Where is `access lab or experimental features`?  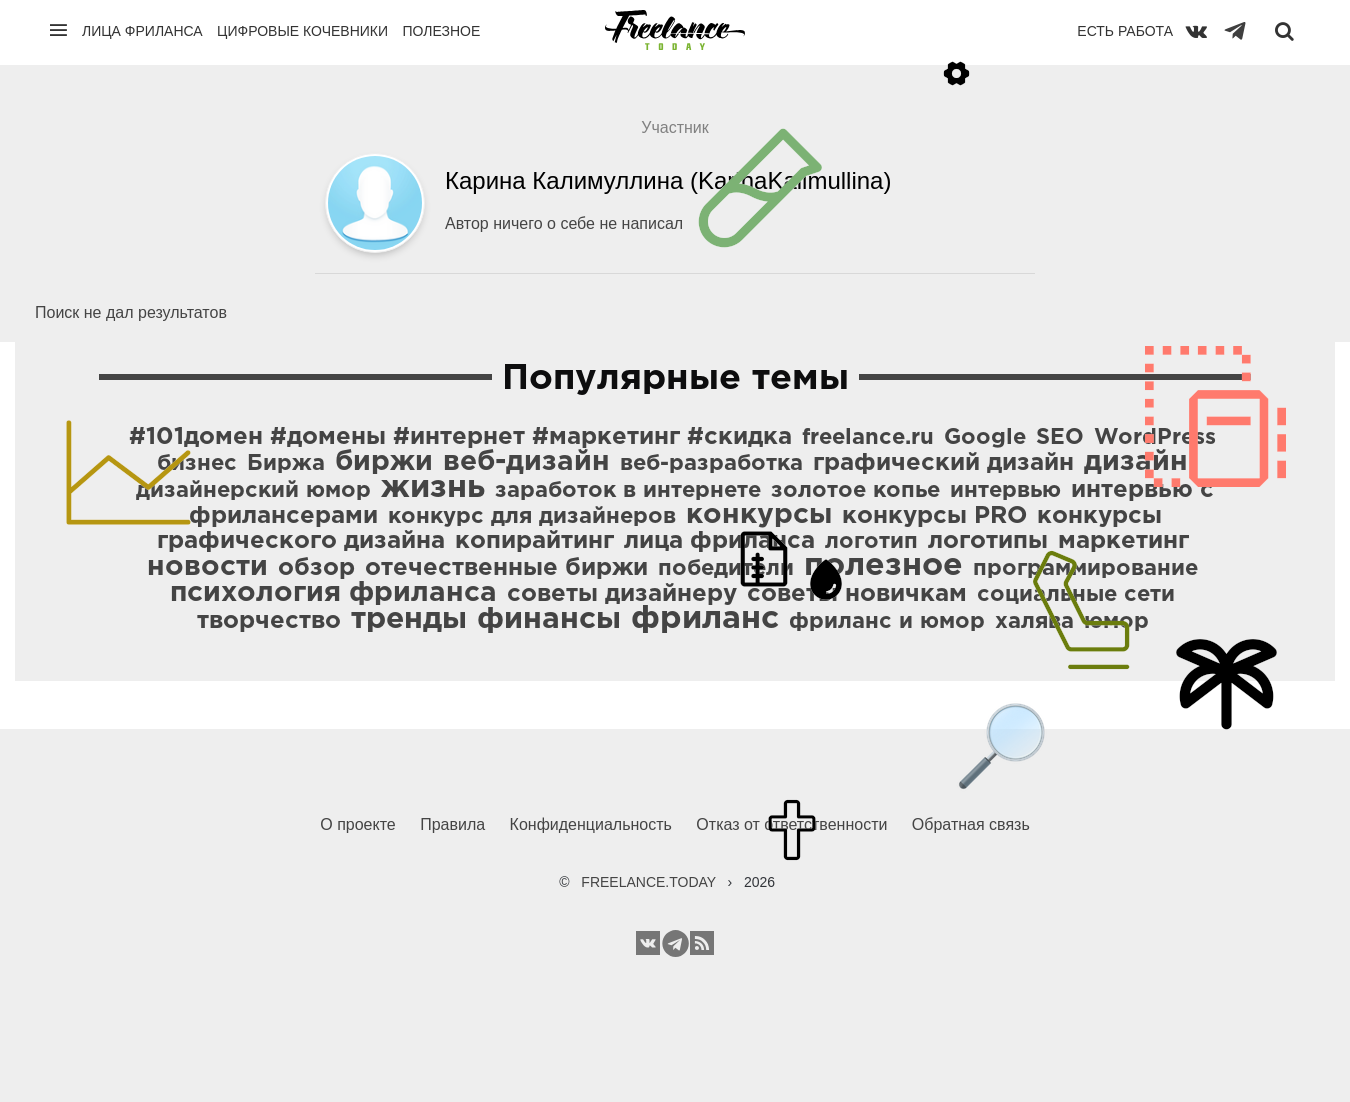 access lab or experimental features is located at coordinates (758, 188).